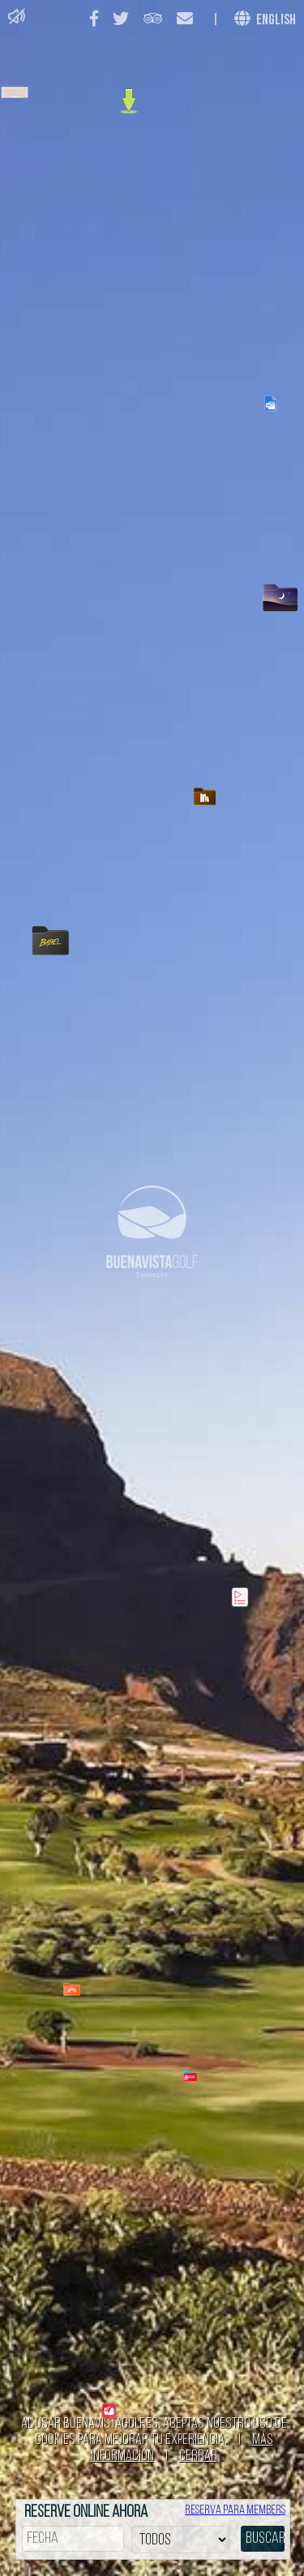 This screenshot has height=2576, width=304. Describe the element at coordinates (129, 101) in the screenshot. I see `save the current document` at that location.